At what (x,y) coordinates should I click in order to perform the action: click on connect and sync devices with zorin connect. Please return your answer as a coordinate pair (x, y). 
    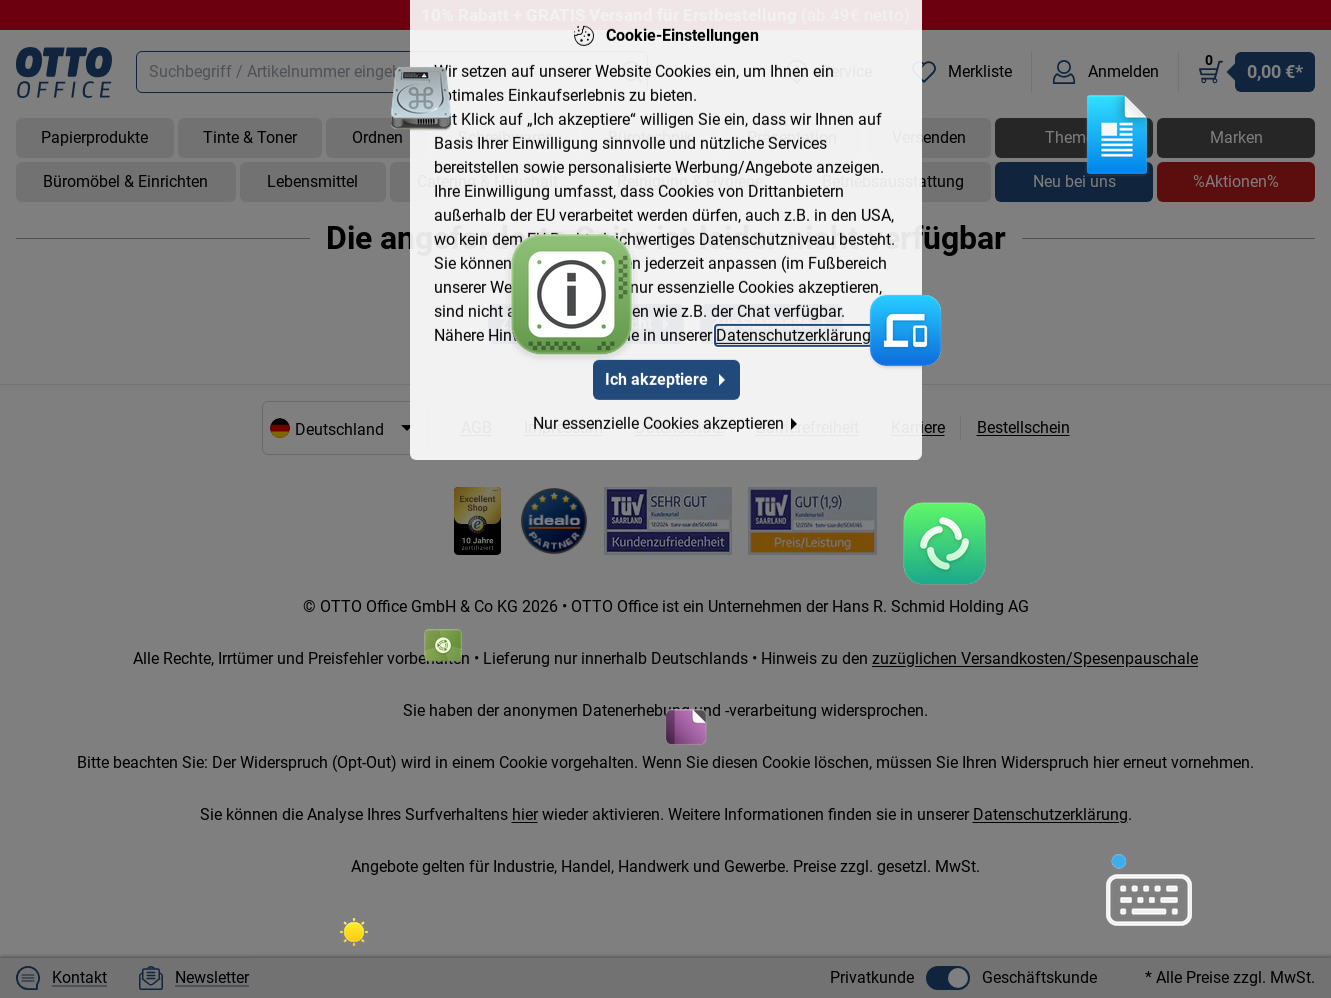
    Looking at the image, I should click on (905, 330).